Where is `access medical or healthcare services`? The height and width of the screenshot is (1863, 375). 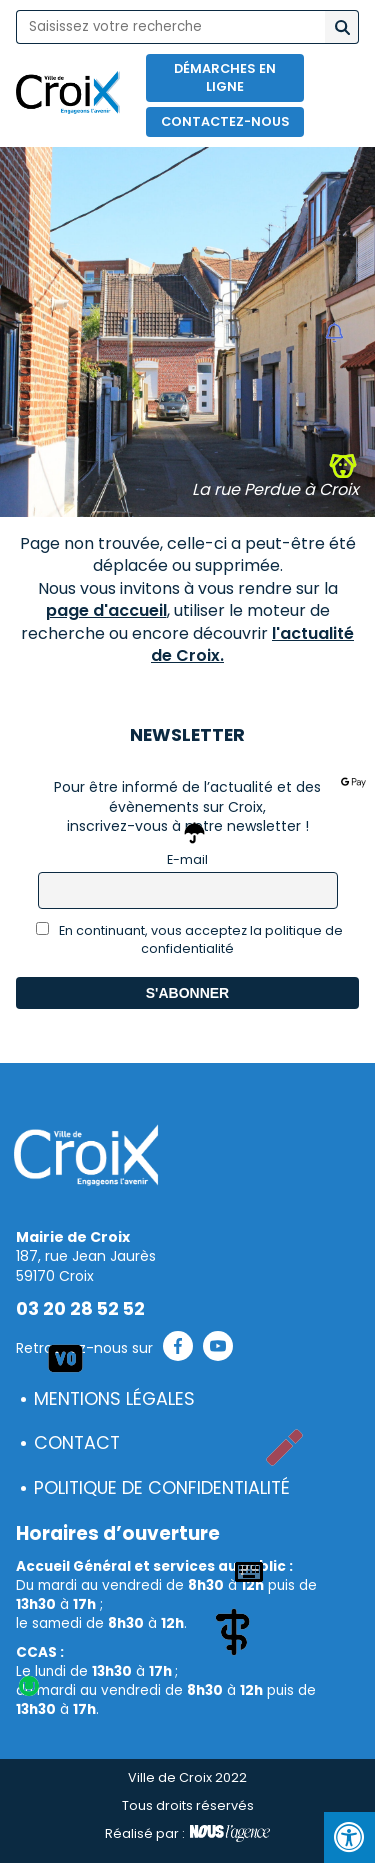 access medical or healthcare services is located at coordinates (234, 1632).